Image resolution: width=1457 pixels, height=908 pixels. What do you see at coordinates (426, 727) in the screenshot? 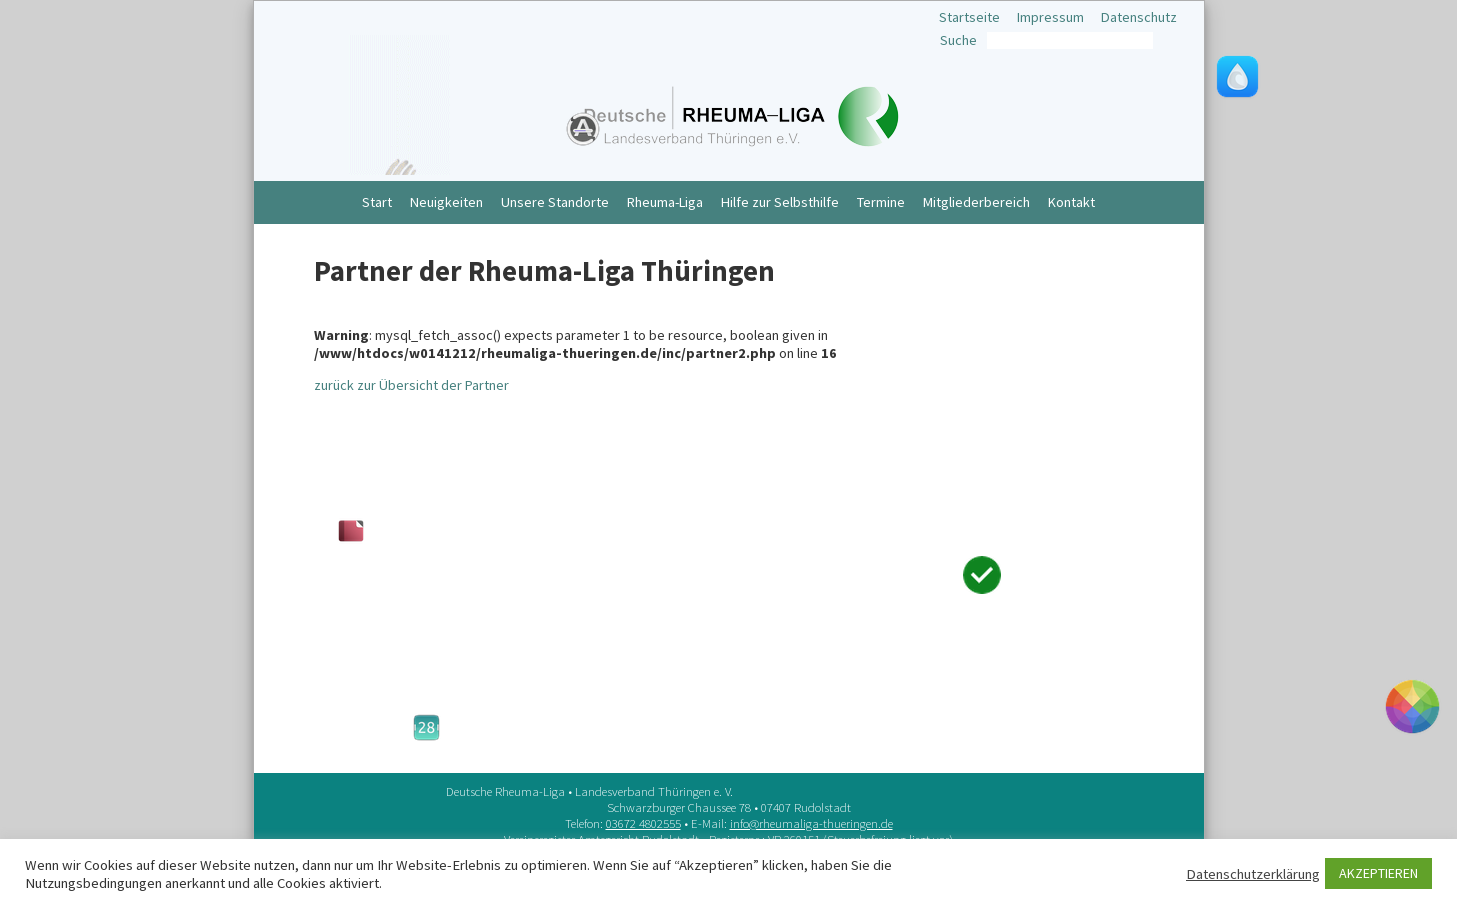
I see `open the calendar app` at bounding box center [426, 727].